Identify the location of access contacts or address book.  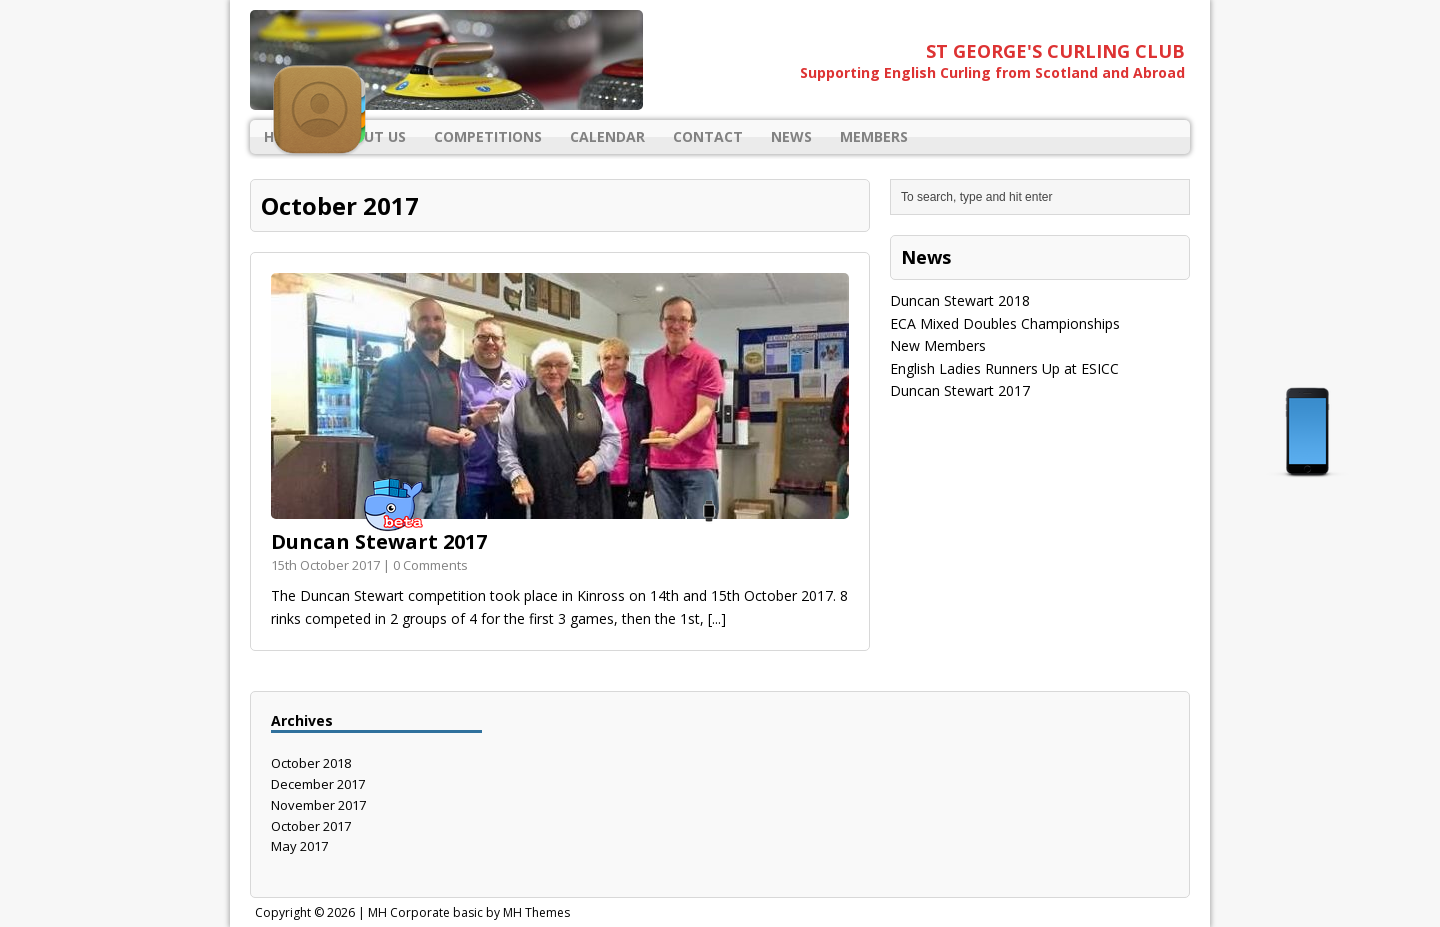
(317, 109).